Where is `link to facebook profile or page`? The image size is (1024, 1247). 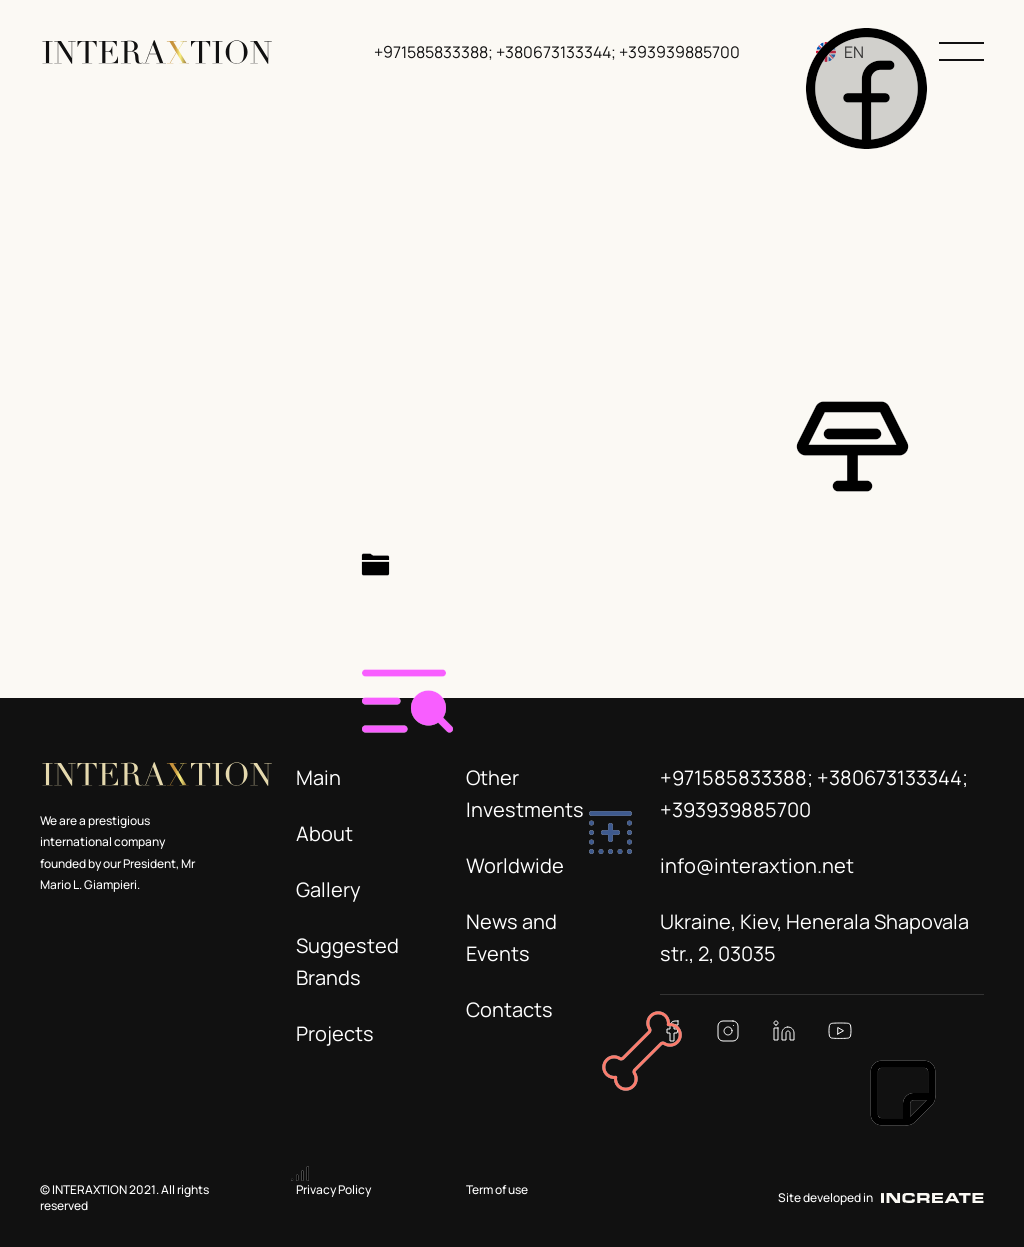 link to facebook profile or page is located at coordinates (866, 88).